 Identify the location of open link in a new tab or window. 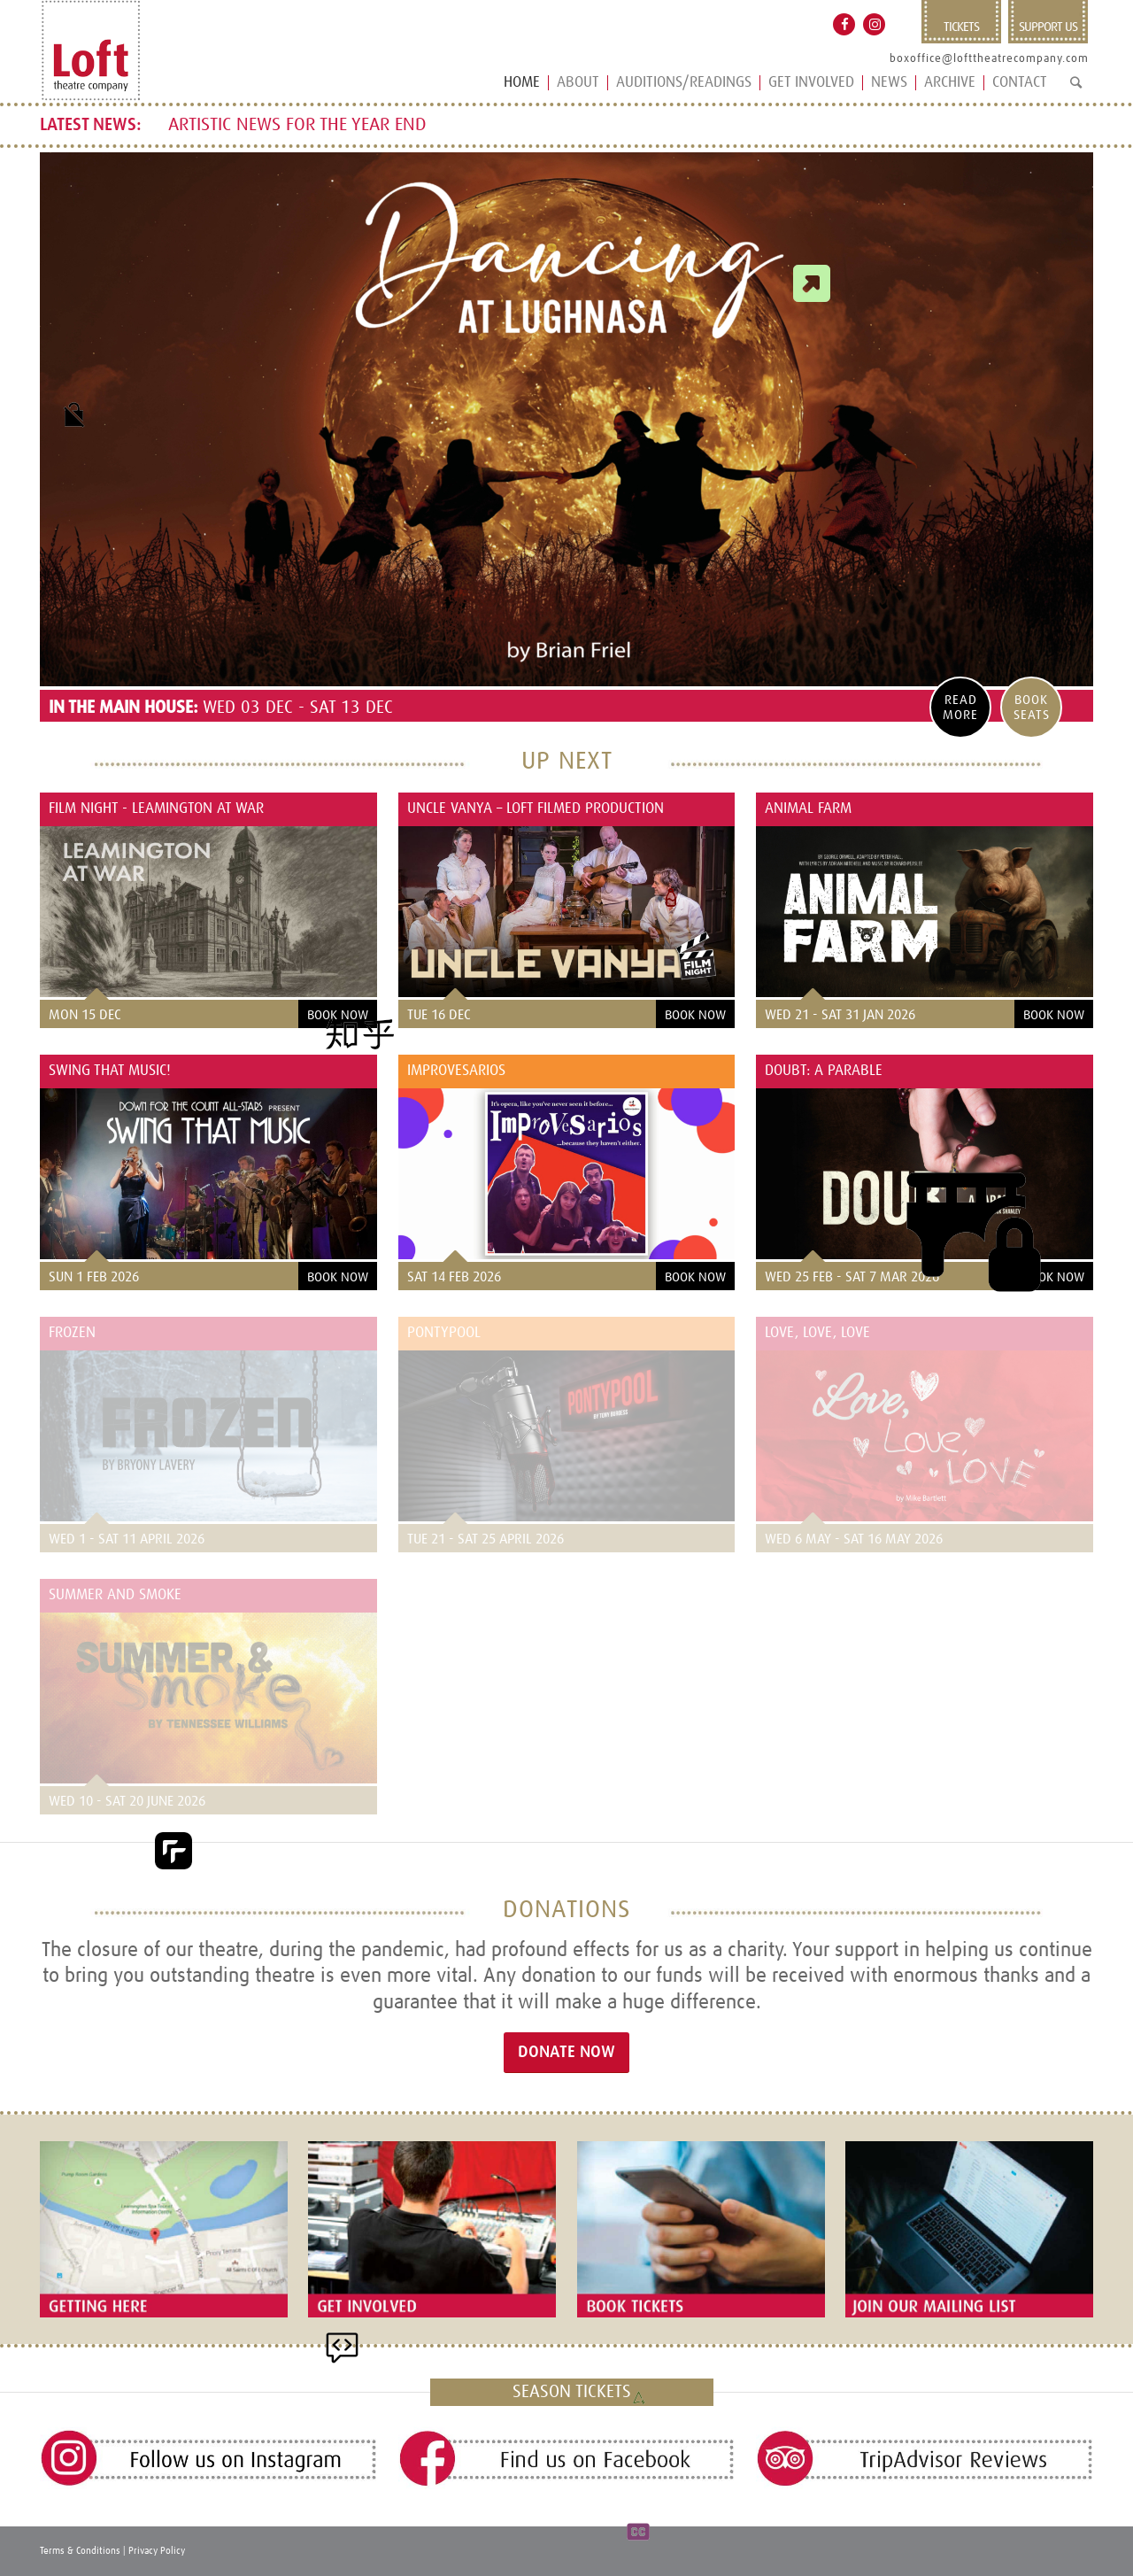
(812, 283).